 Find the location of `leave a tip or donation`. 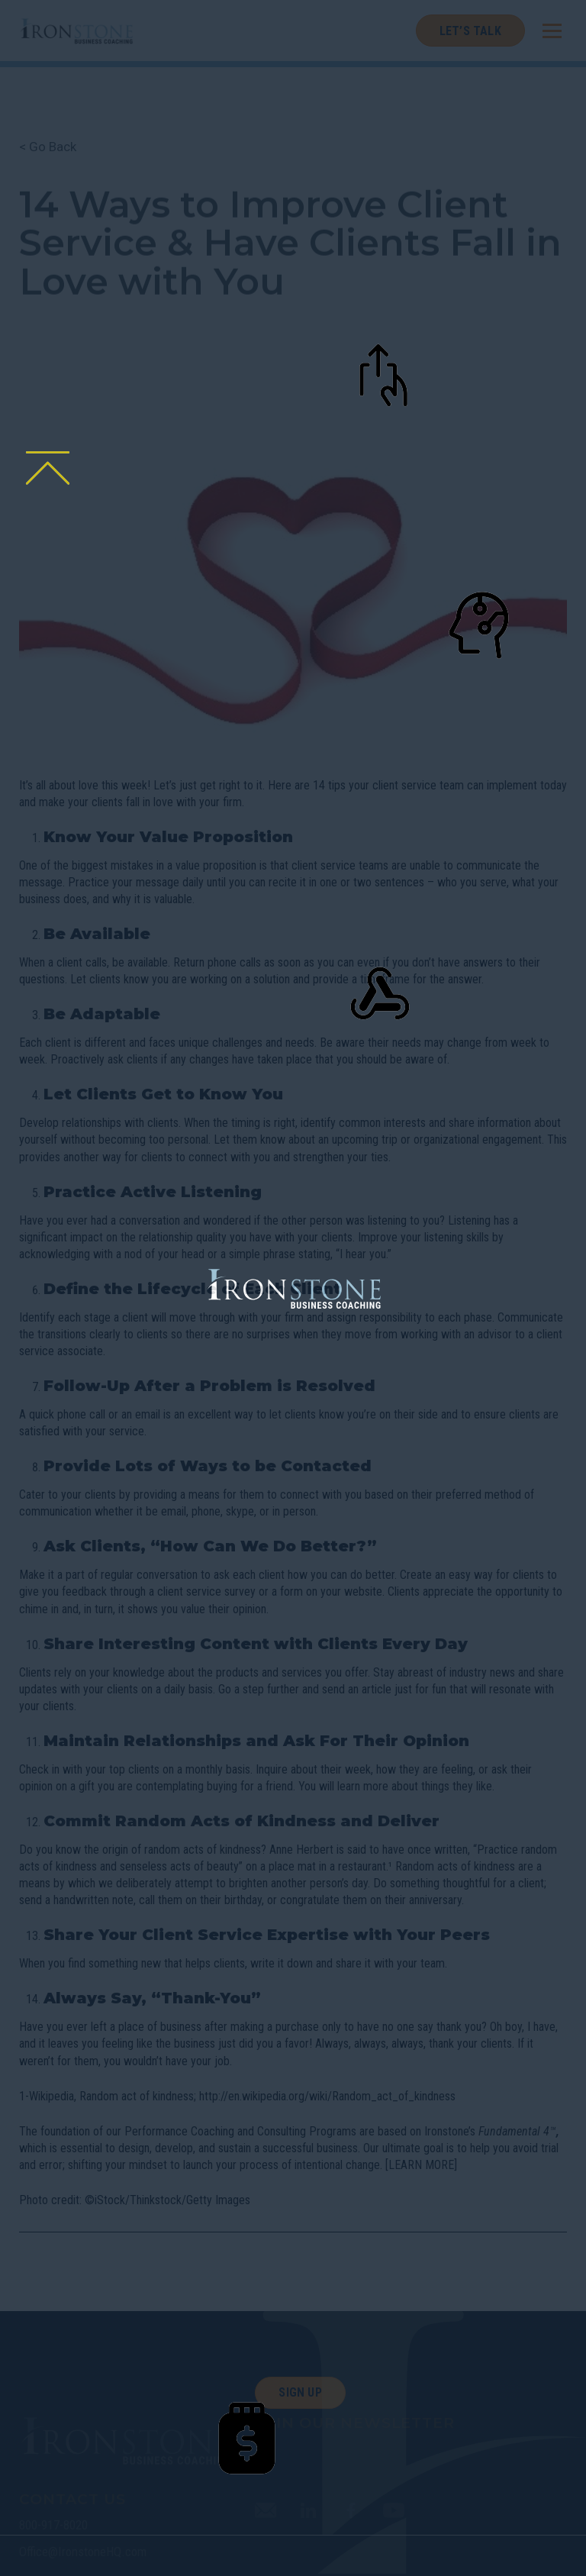

leave a tip or donation is located at coordinates (246, 2438).